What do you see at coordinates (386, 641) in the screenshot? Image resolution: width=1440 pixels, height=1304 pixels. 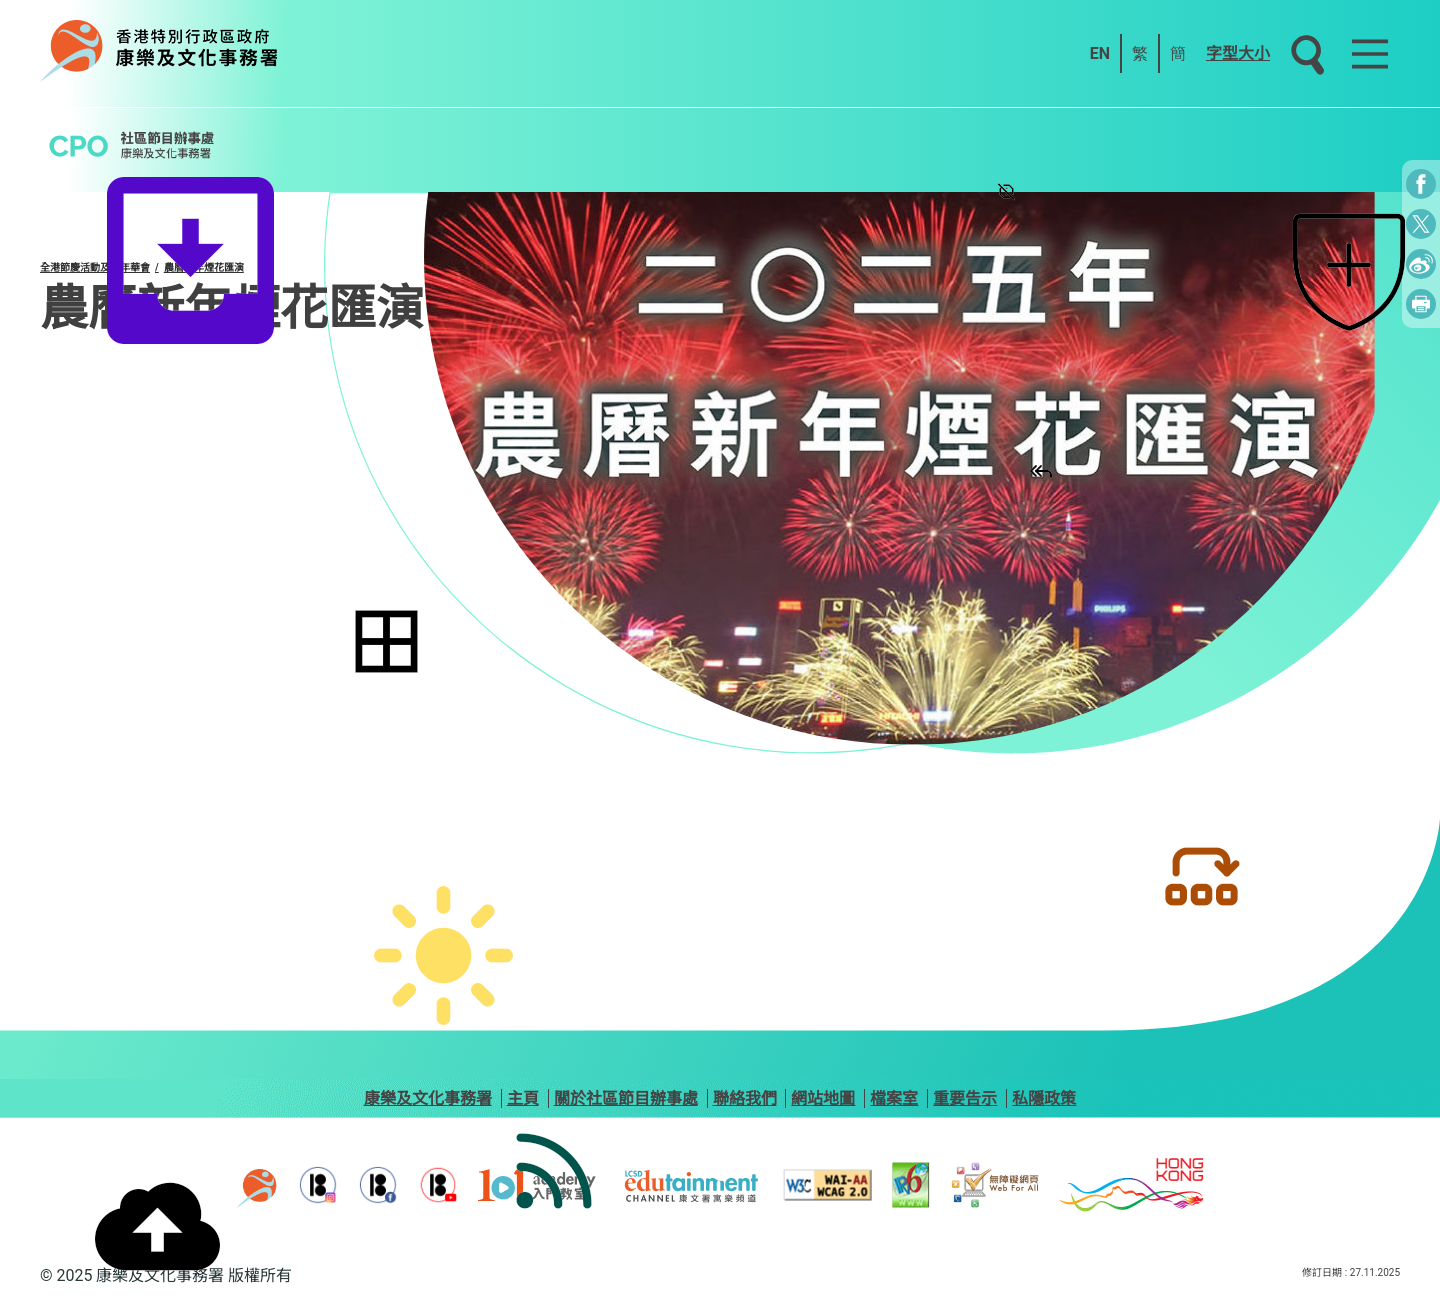 I see `apply borders to all sides of a cell or table` at bounding box center [386, 641].